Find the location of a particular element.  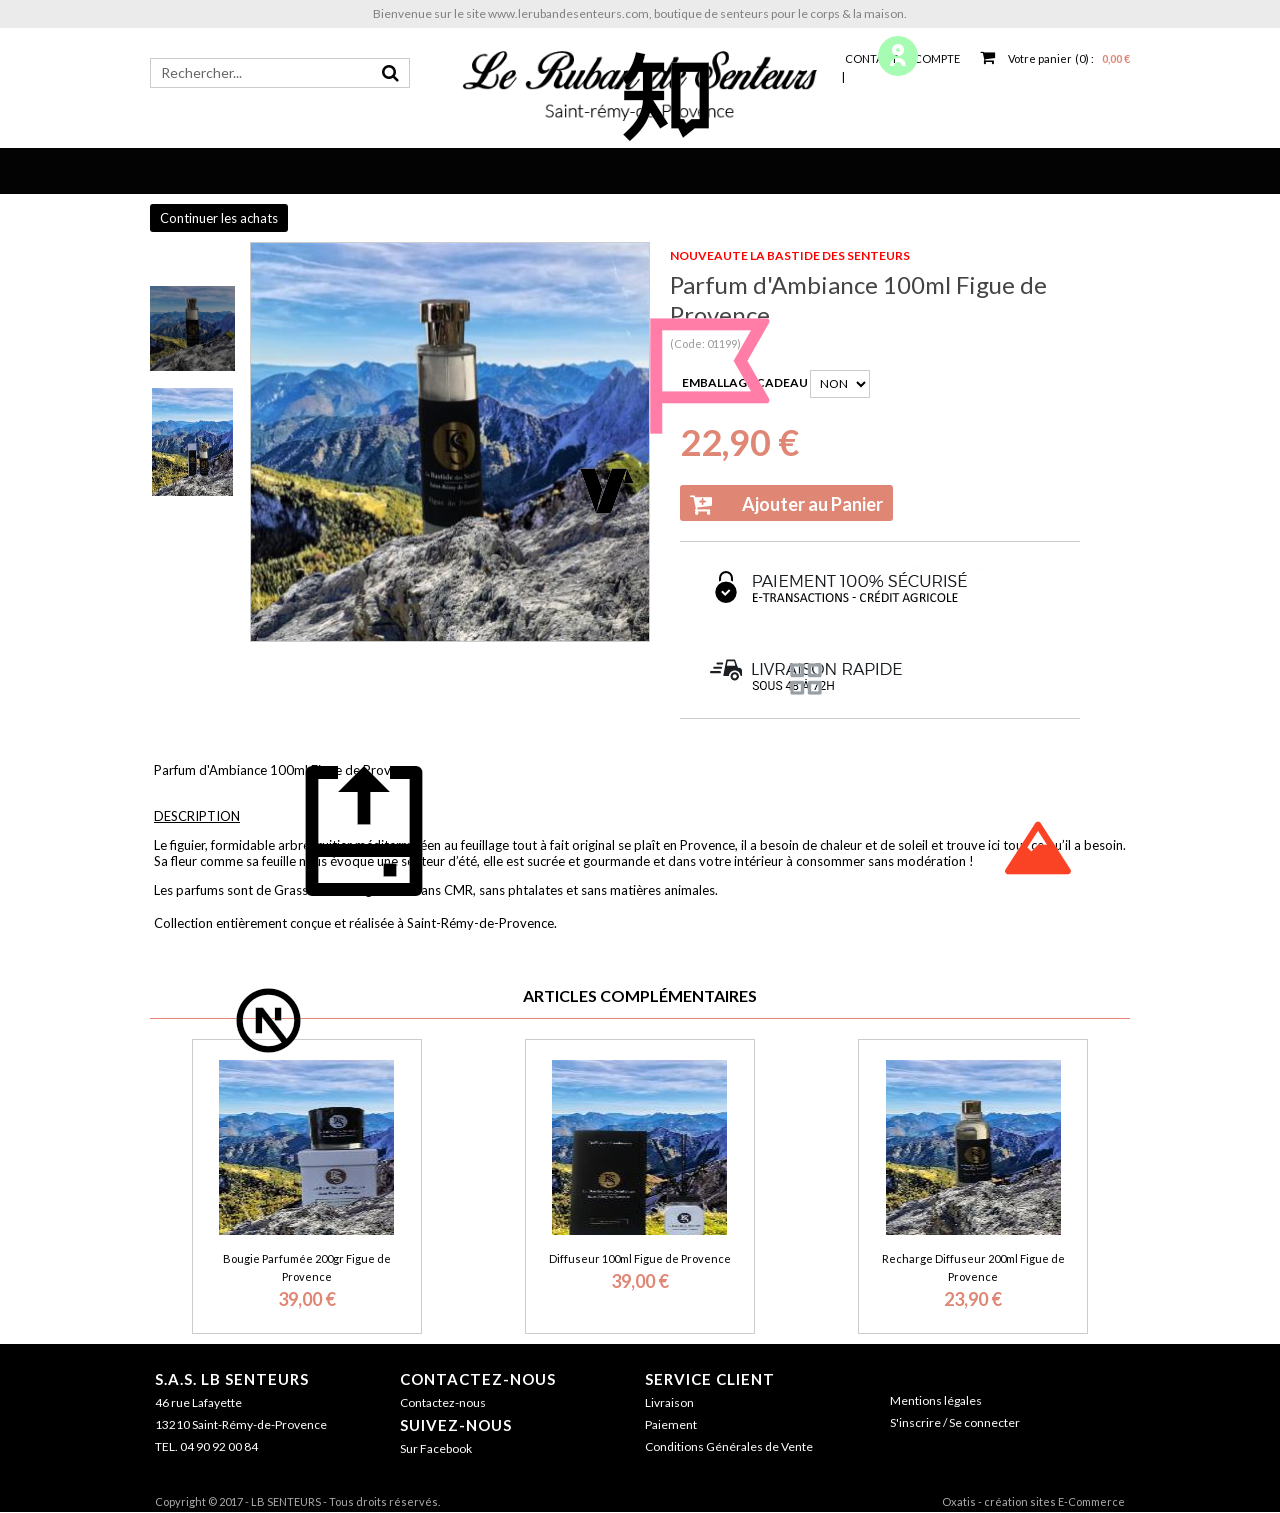

vega visualization library logo is located at coordinates (607, 491).